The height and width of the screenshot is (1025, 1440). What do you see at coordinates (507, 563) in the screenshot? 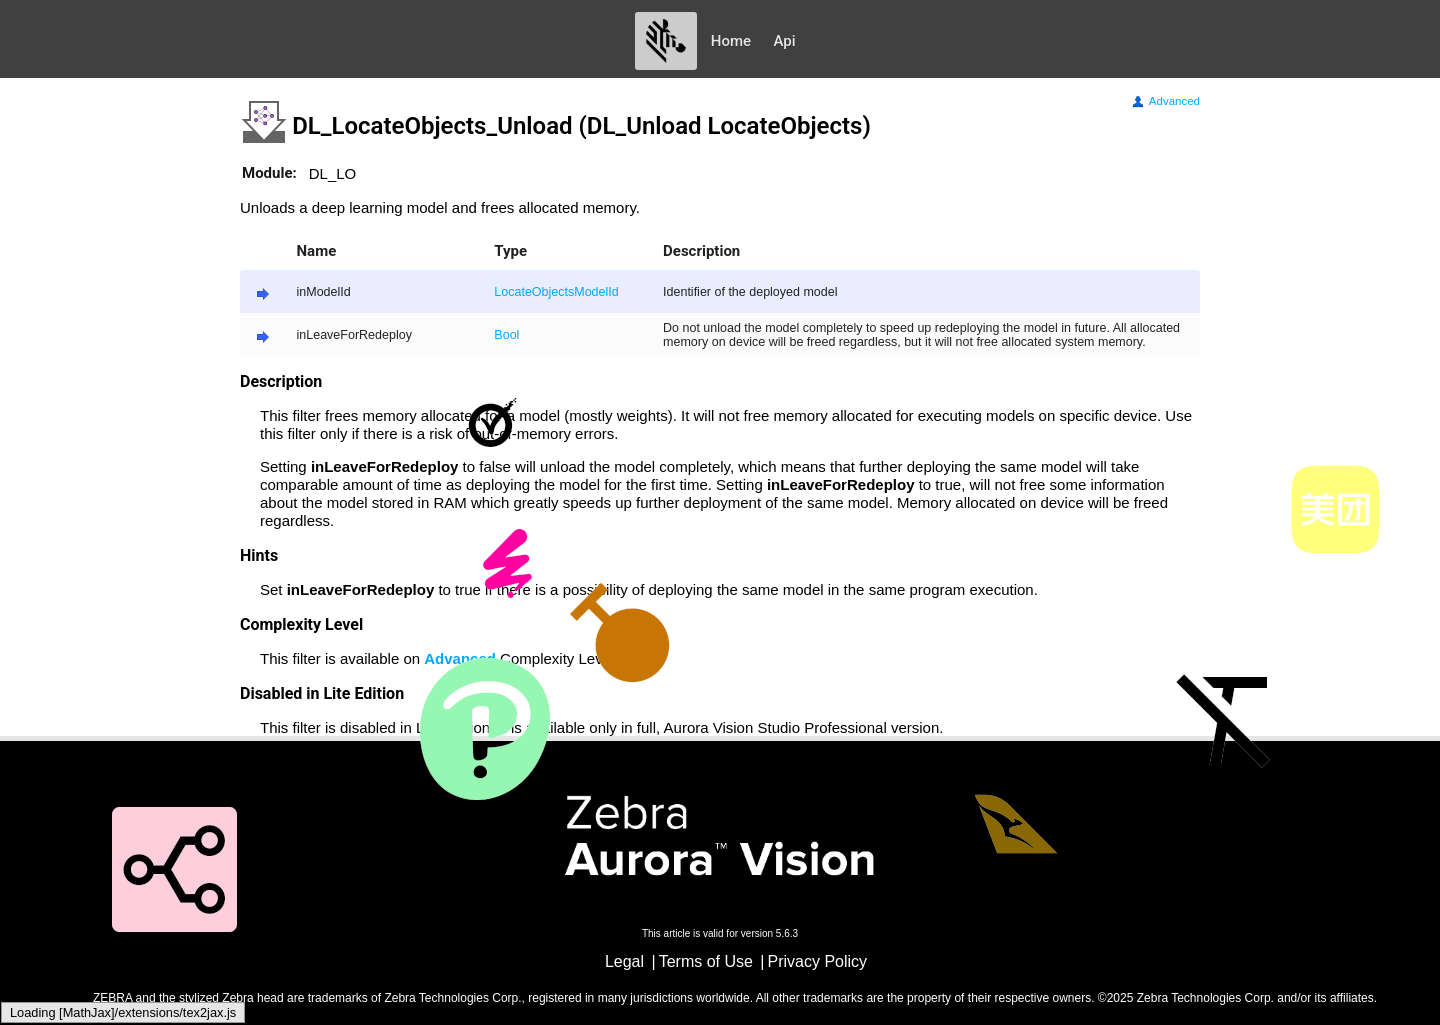
I see `visit envato marketplace` at bounding box center [507, 563].